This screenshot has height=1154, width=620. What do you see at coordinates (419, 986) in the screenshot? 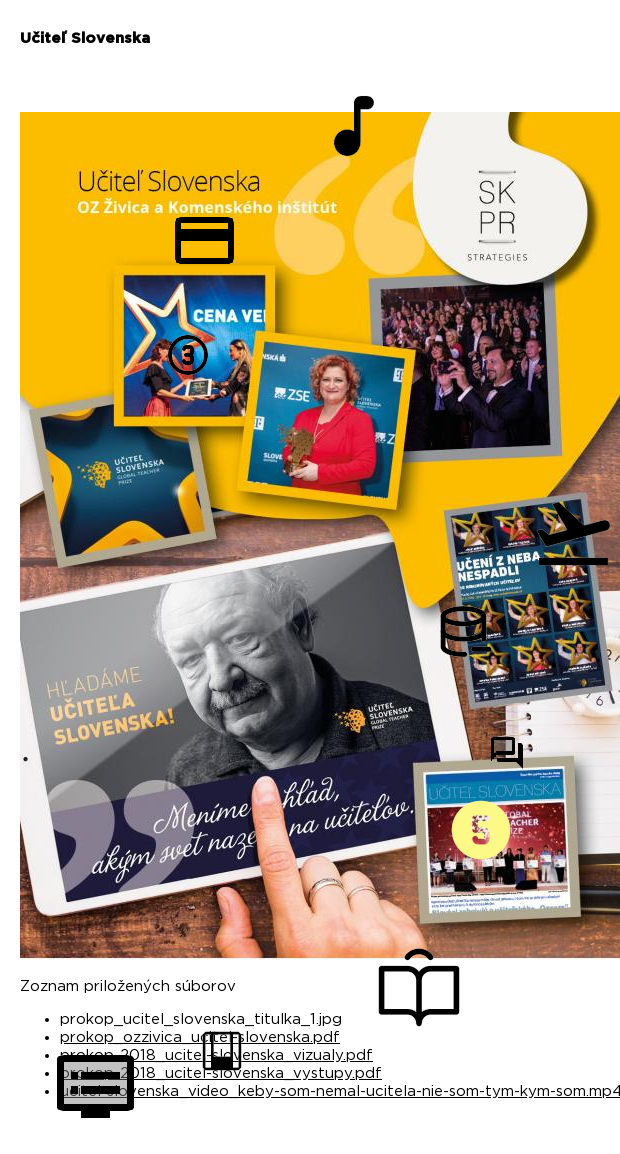
I see `view user profile or contact details` at bounding box center [419, 986].